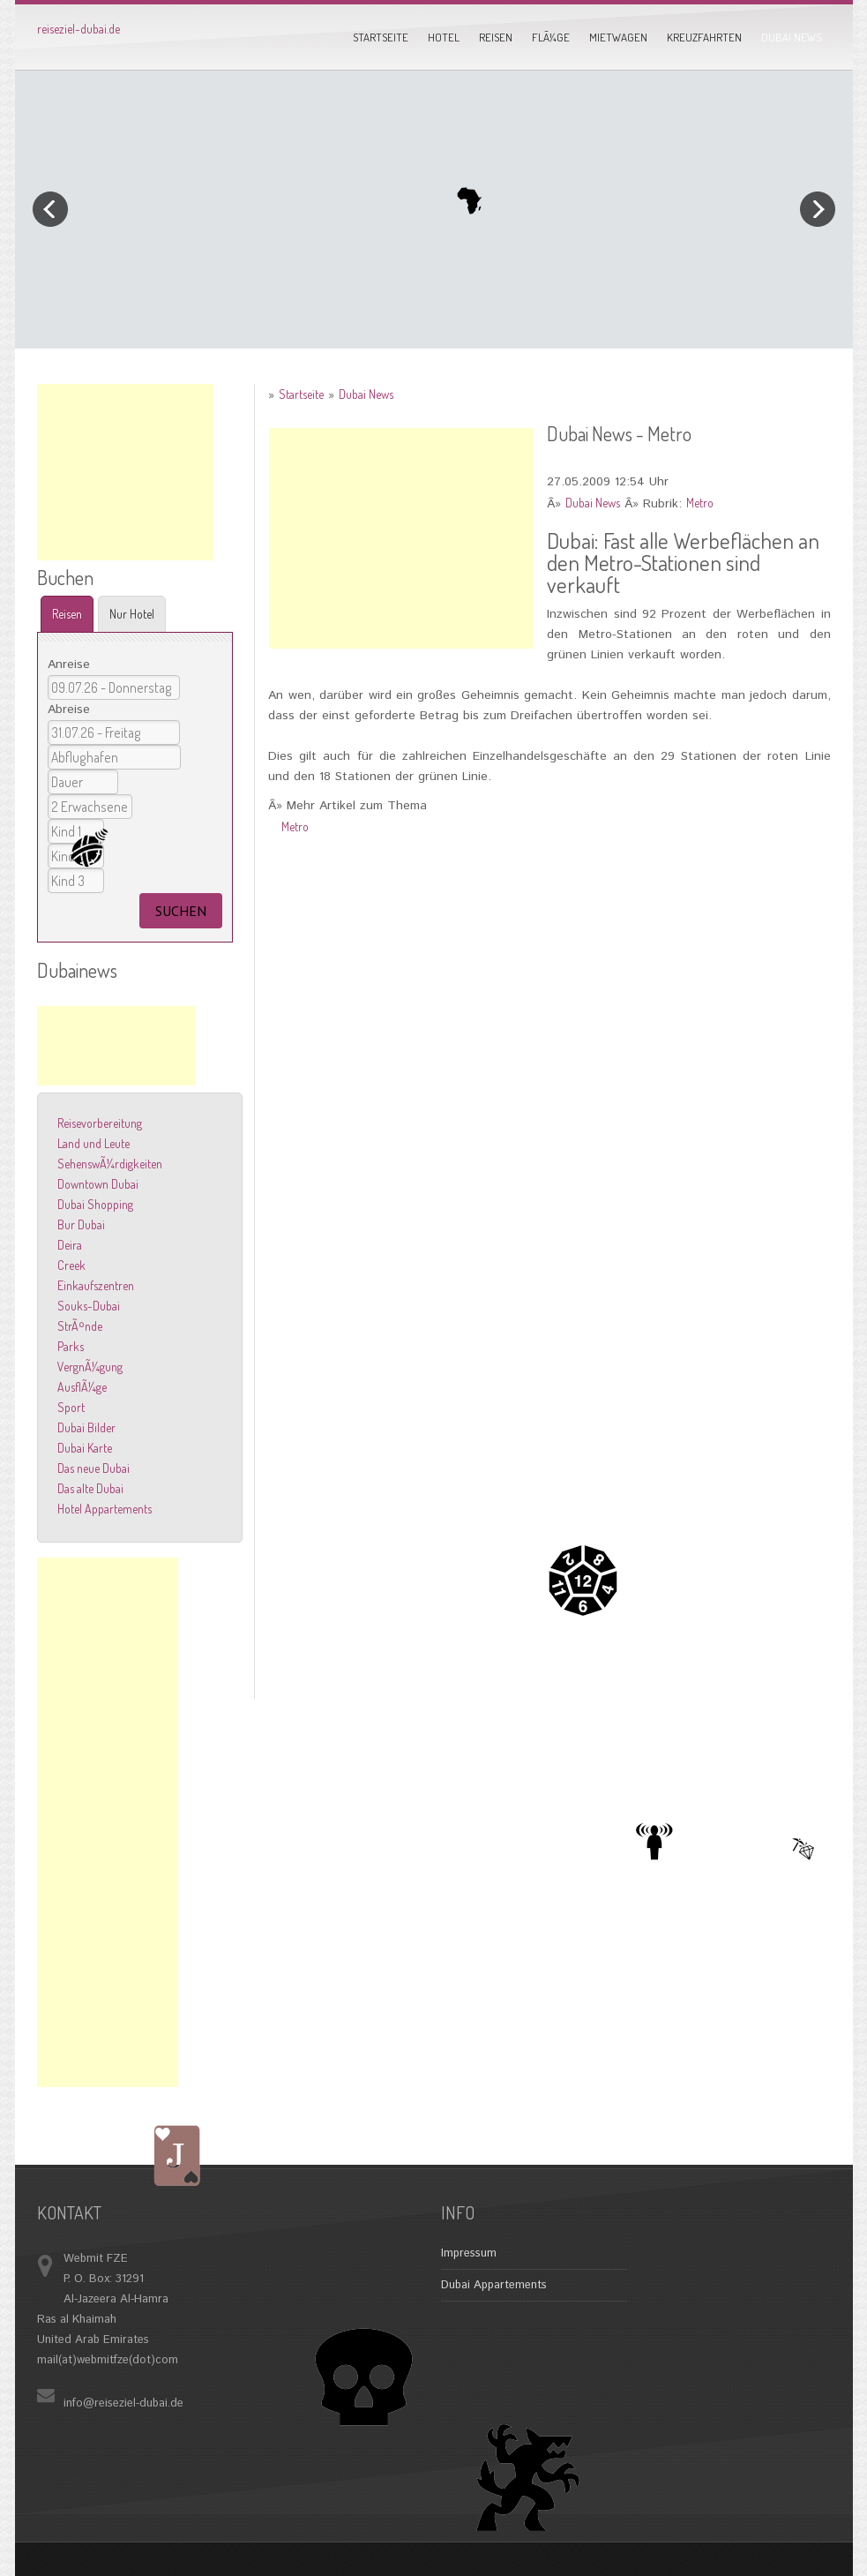 The image size is (867, 2576). I want to click on use a potion or consumable item, so click(89, 847).